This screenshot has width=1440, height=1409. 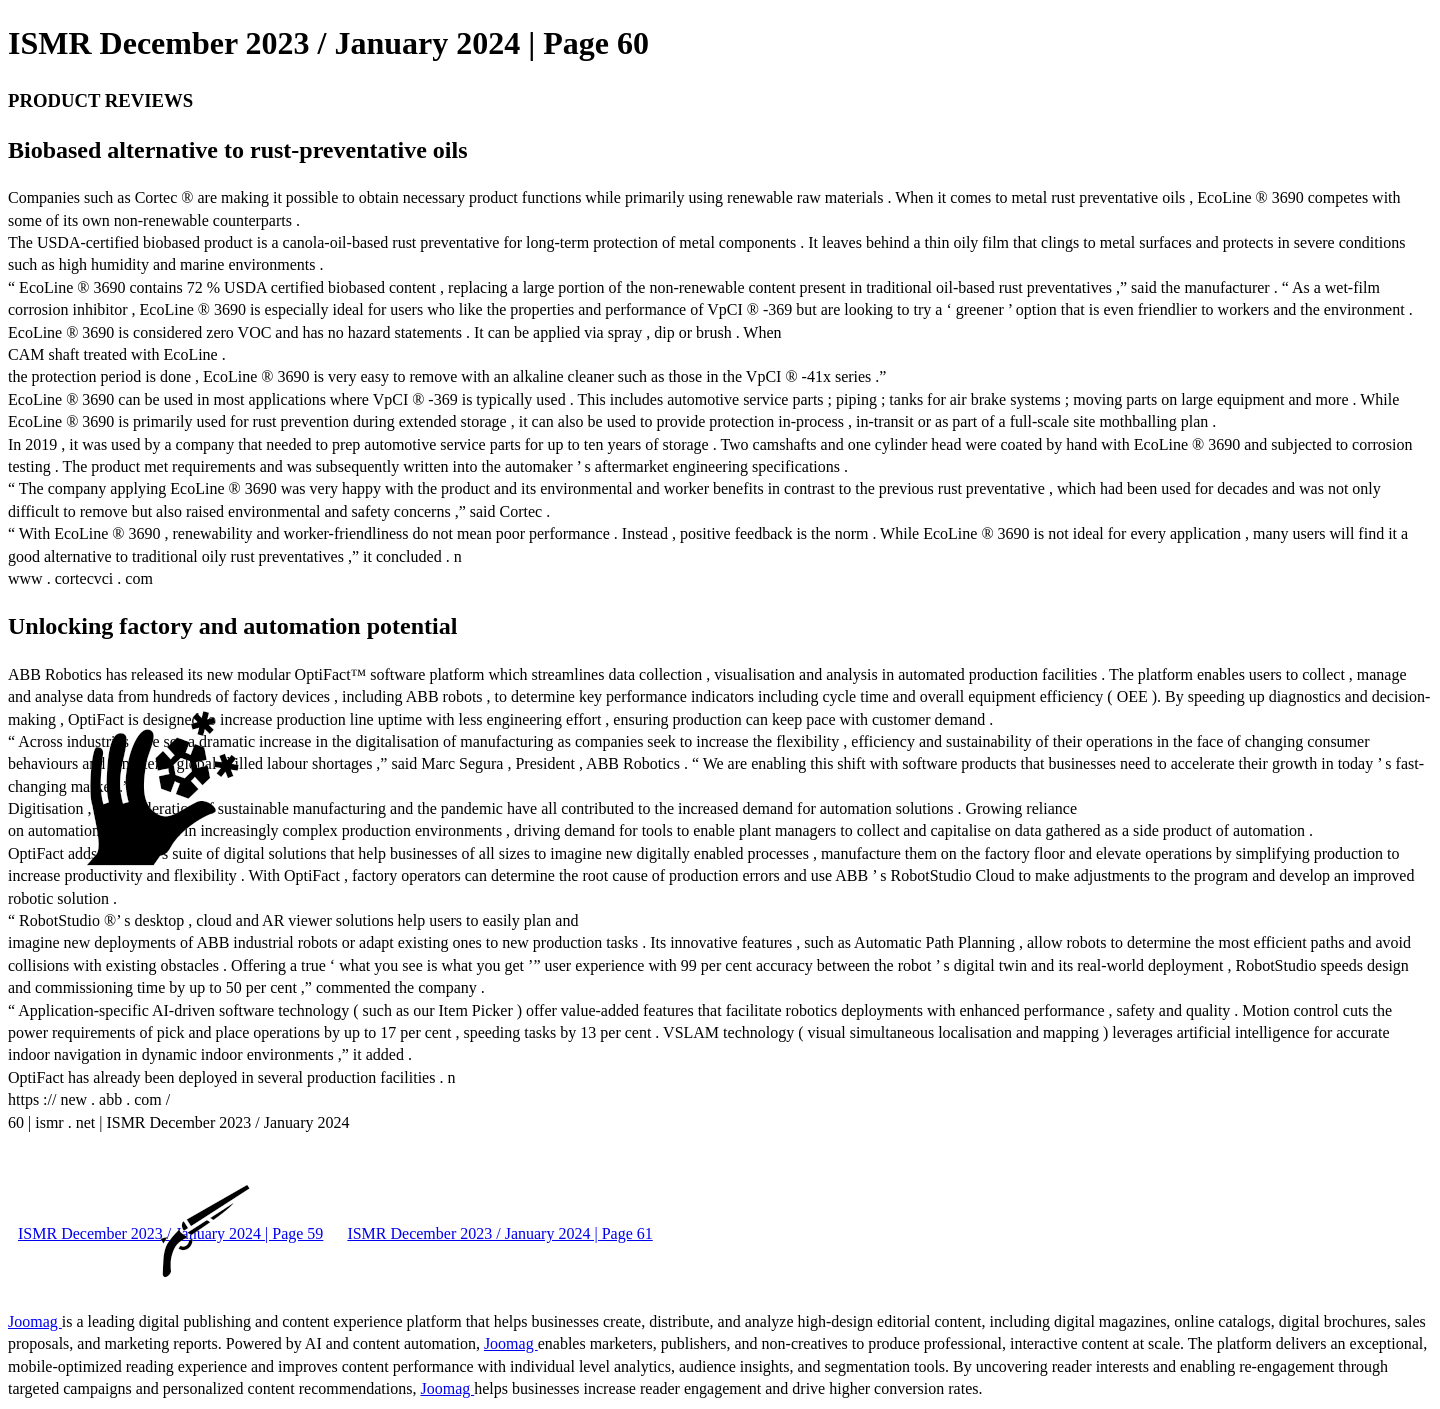 What do you see at coordinates (205, 1231) in the screenshot?
I see `select sawed-off shotgun weapon` at bounding box center [205, 1231].